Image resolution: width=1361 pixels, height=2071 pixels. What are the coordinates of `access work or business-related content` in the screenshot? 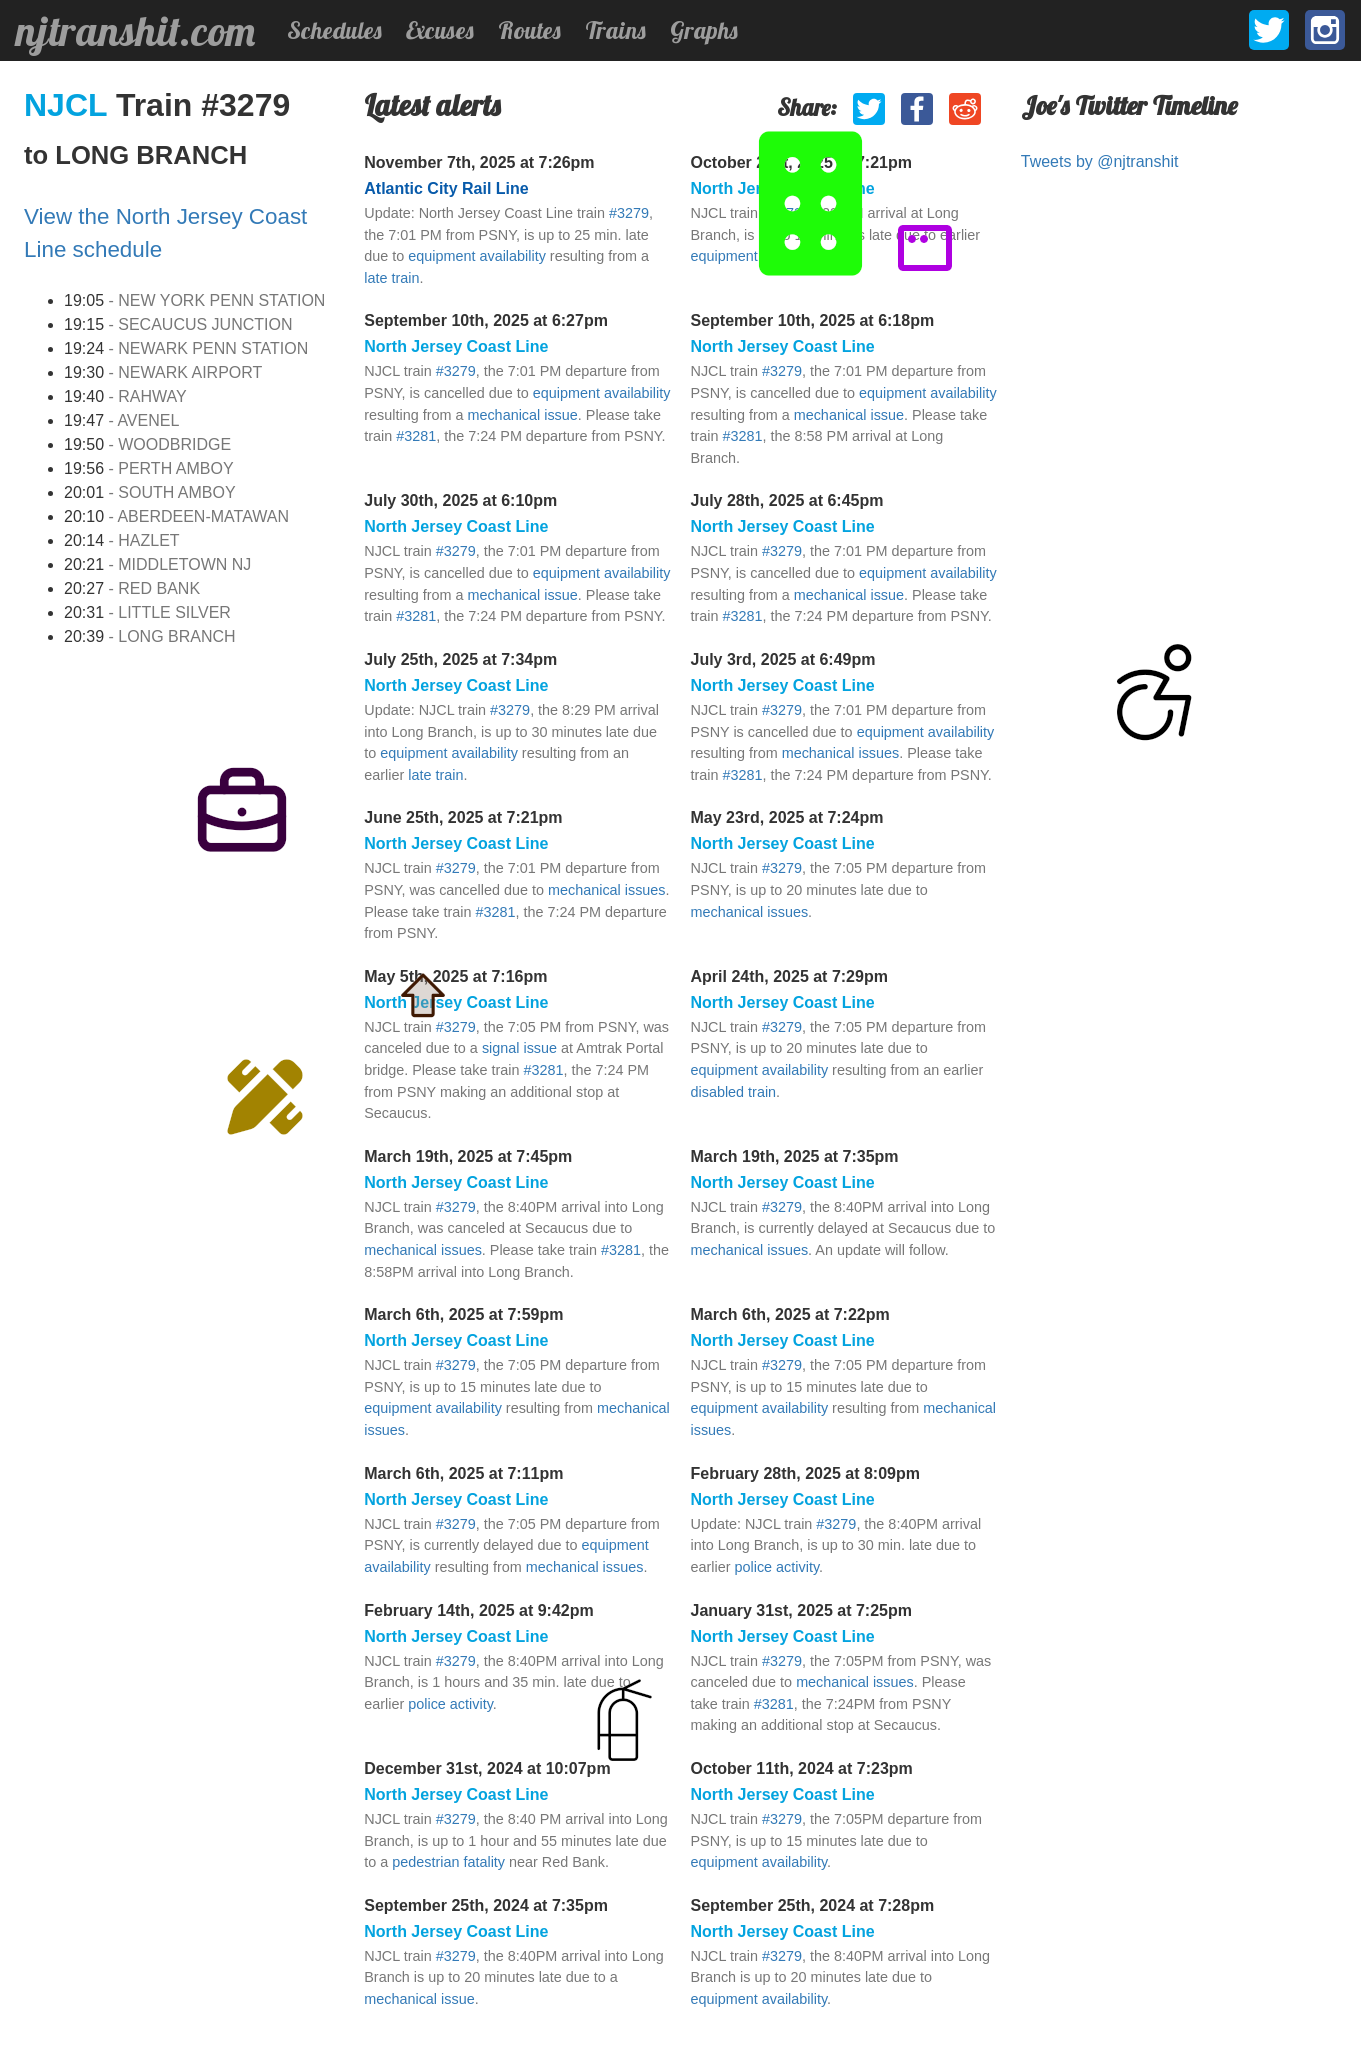 It's located at (242, 812).